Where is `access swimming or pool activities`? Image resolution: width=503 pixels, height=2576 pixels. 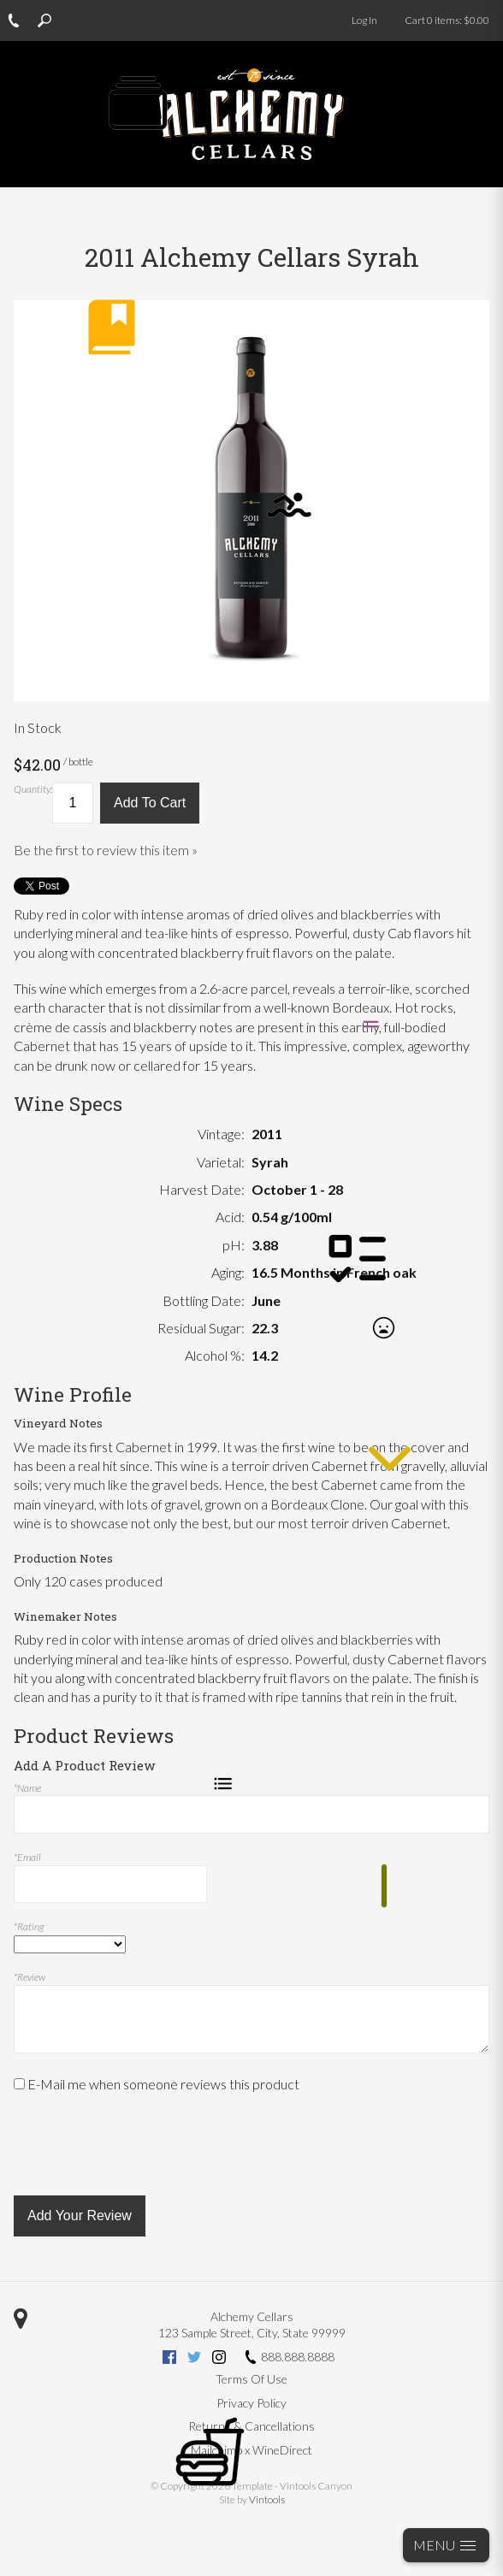
access swimming or pool activities is located at coordinates (289, 504).